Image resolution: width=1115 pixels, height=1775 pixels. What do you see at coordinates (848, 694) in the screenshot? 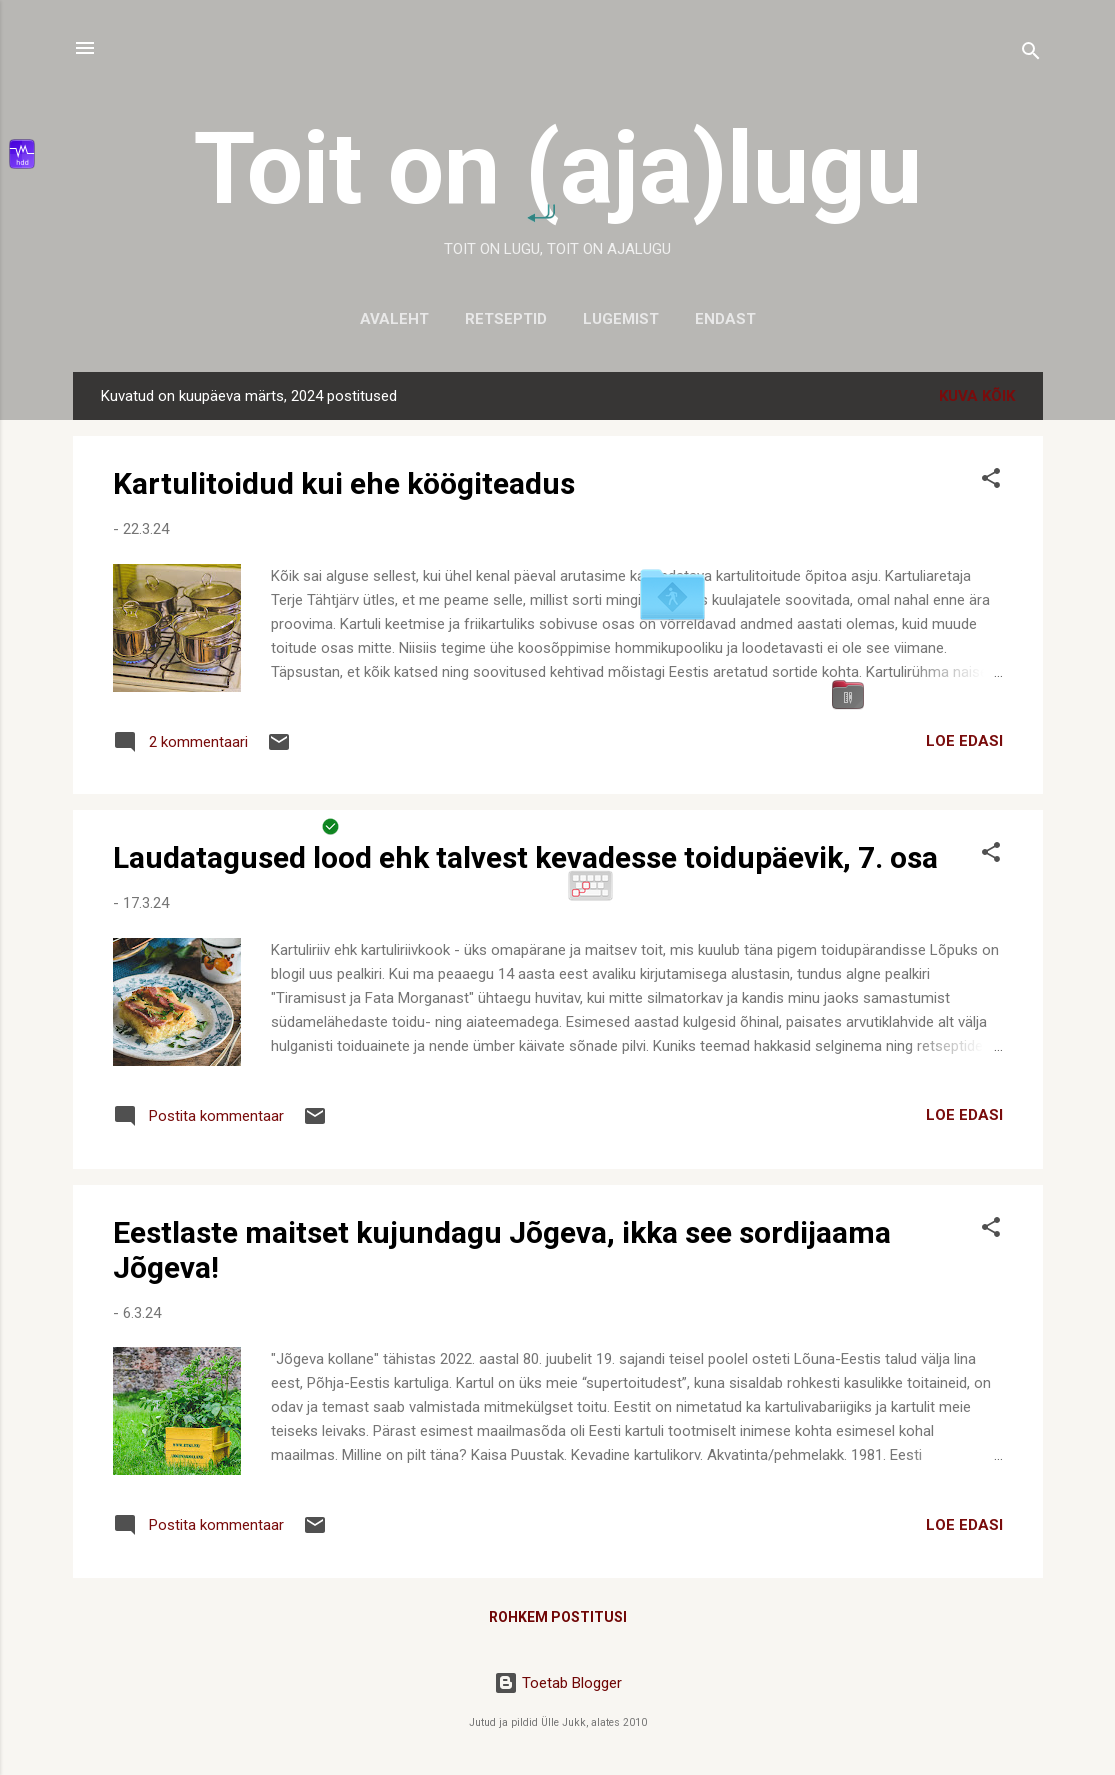
I see `open templates folder` at bounding box center [848, 694].